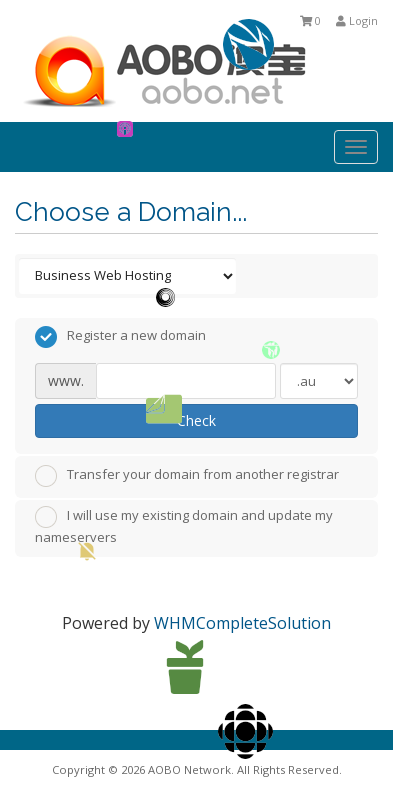 The height and width of the screenshot is (790, 393). I want to click on open the Files app, so click(164, 409).